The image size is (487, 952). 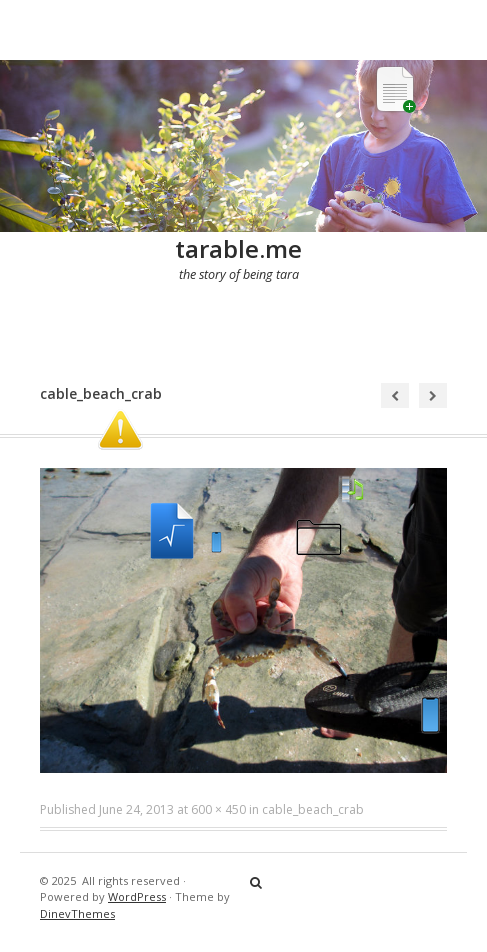 I want to click on access a mail folder, so click(x=319, y=537).